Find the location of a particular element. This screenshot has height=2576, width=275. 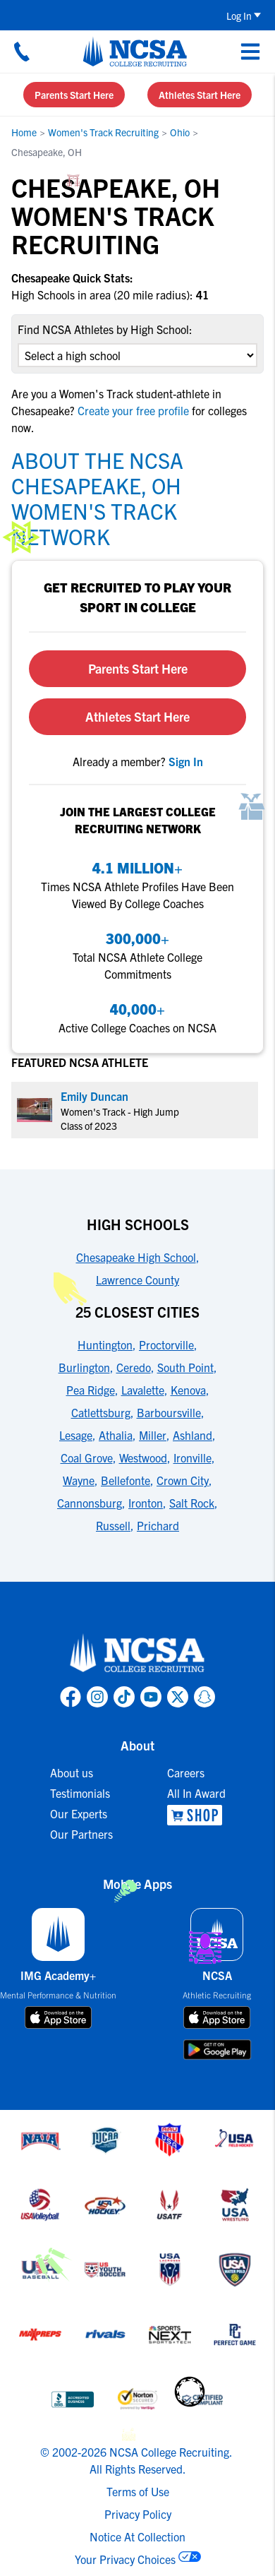

indicates acupuncture or needle-based treatment is located at coordinates (54, 2265).